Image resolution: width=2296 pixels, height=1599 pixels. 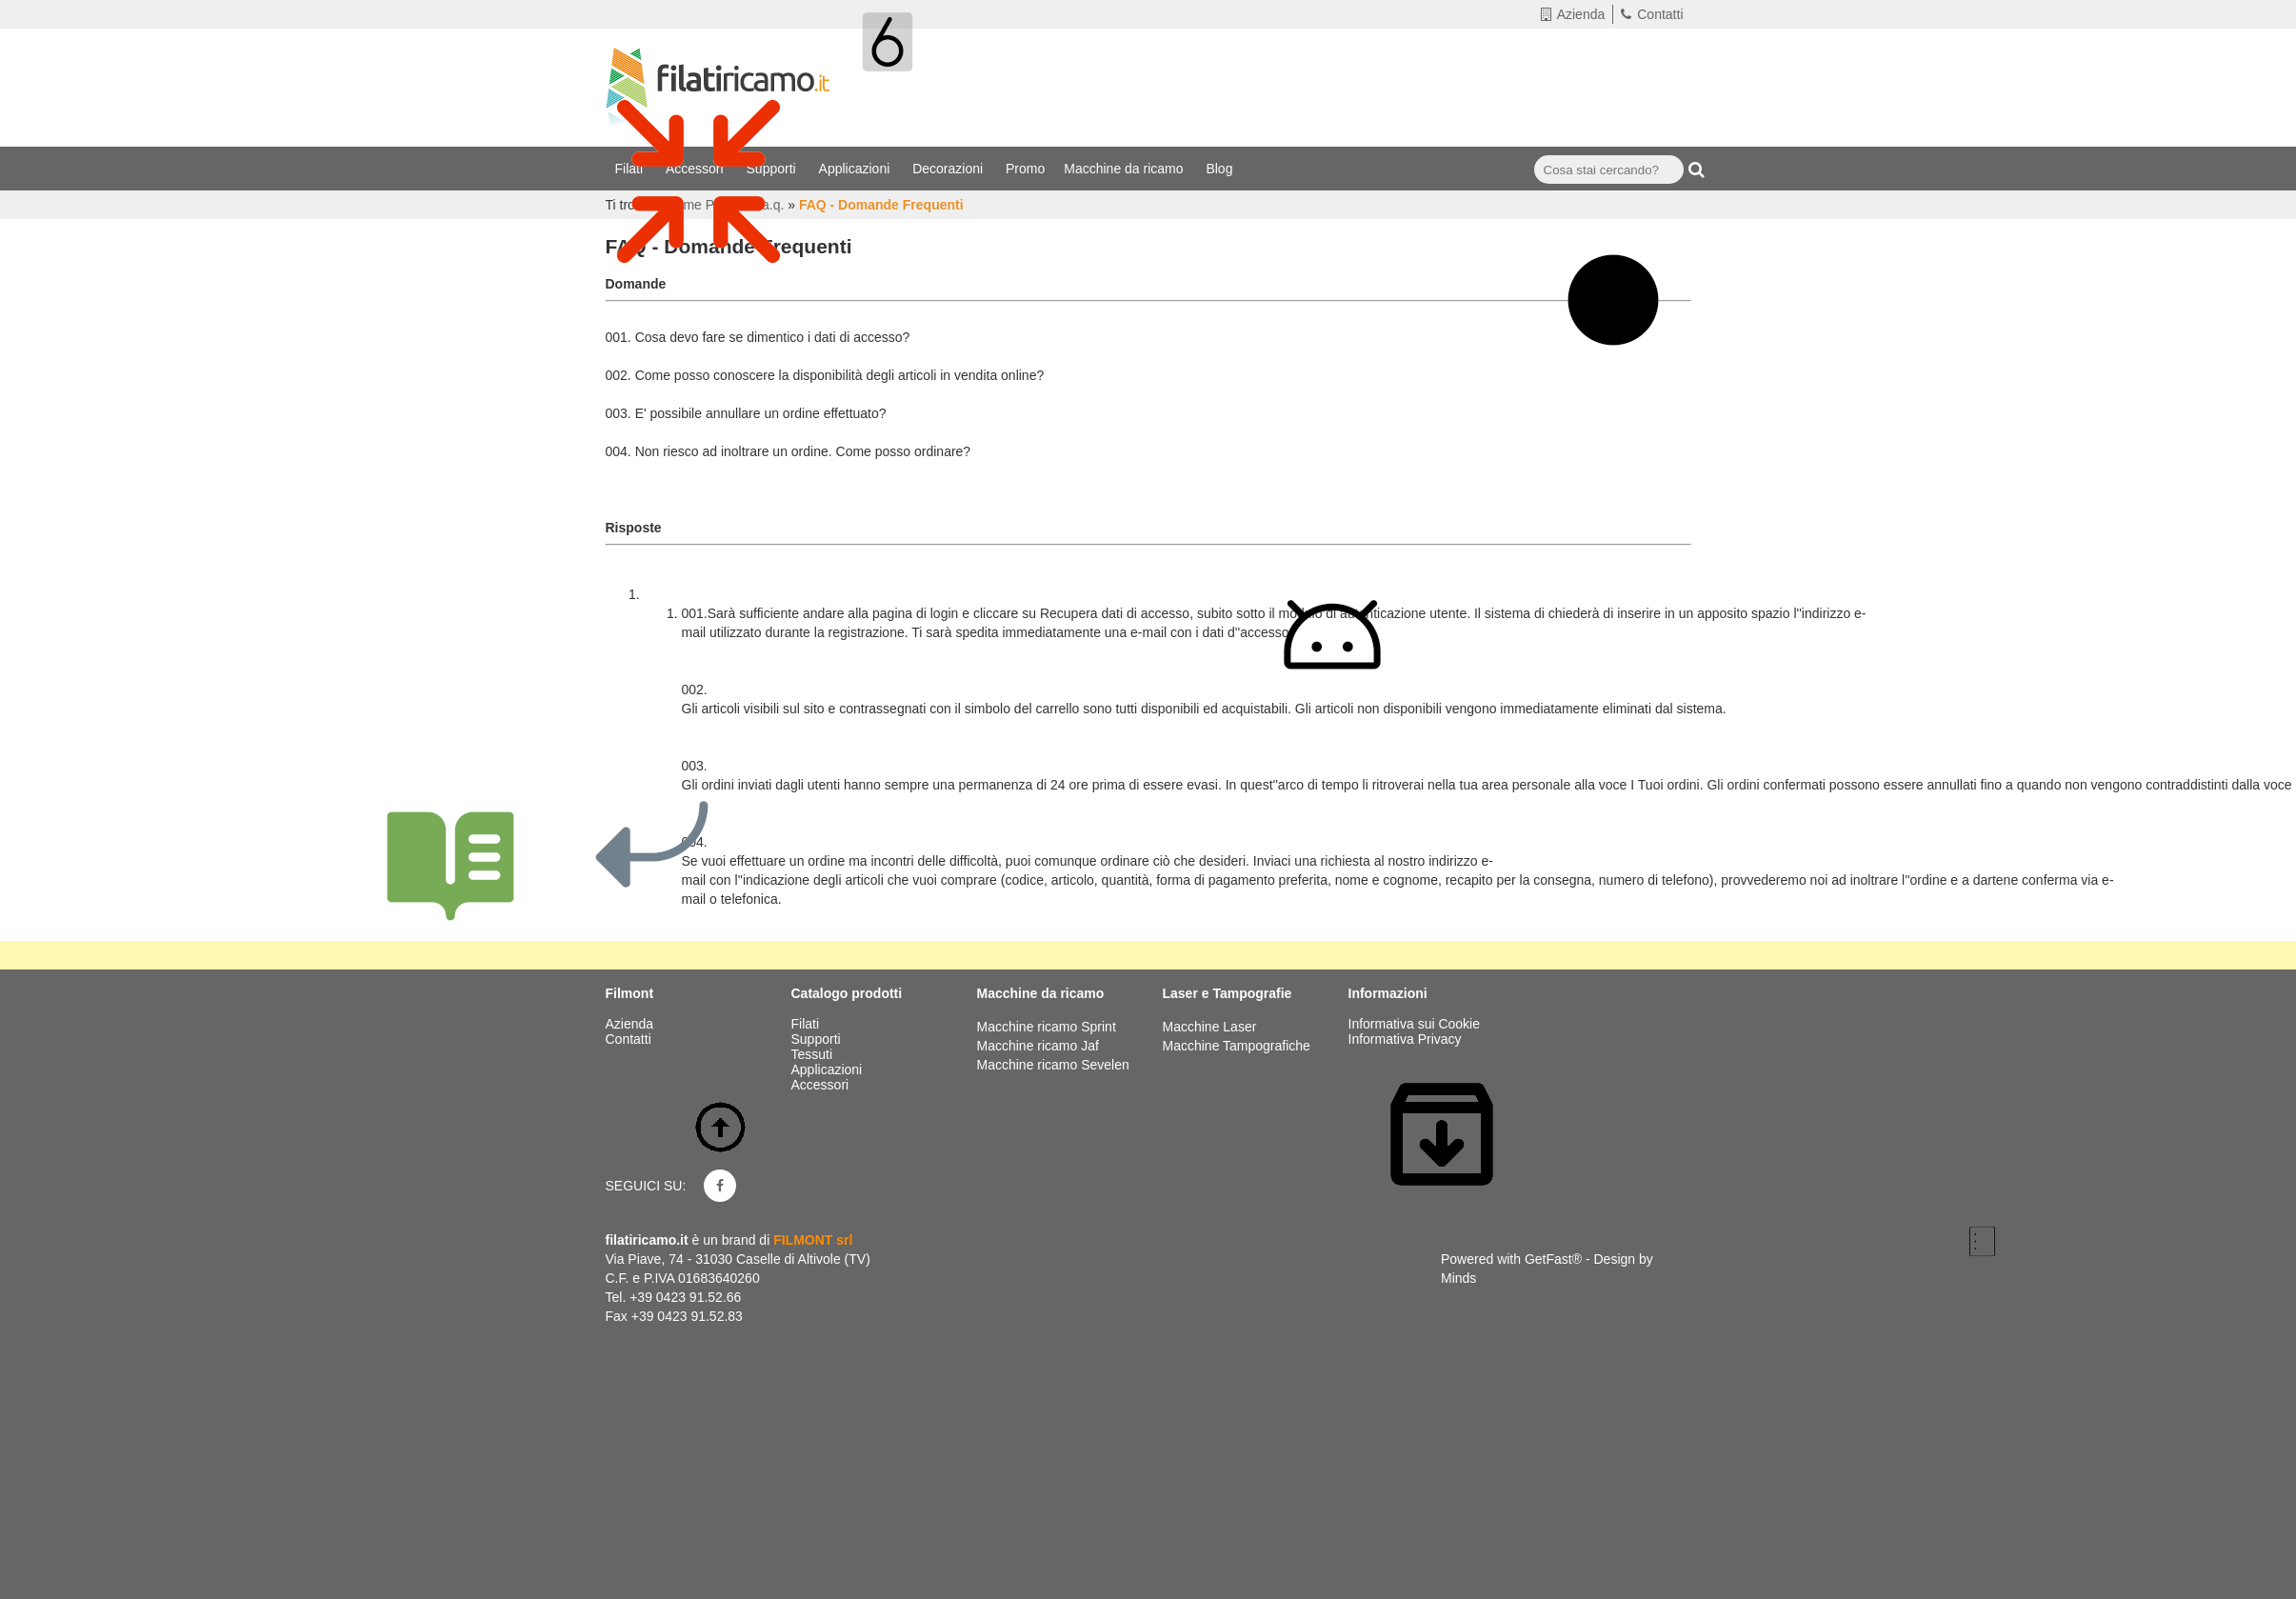 What do you see at coordinates (888, 42) in the screenshot?
I see `indicates step six in a multi-step process` at bounding box center [888, 42].